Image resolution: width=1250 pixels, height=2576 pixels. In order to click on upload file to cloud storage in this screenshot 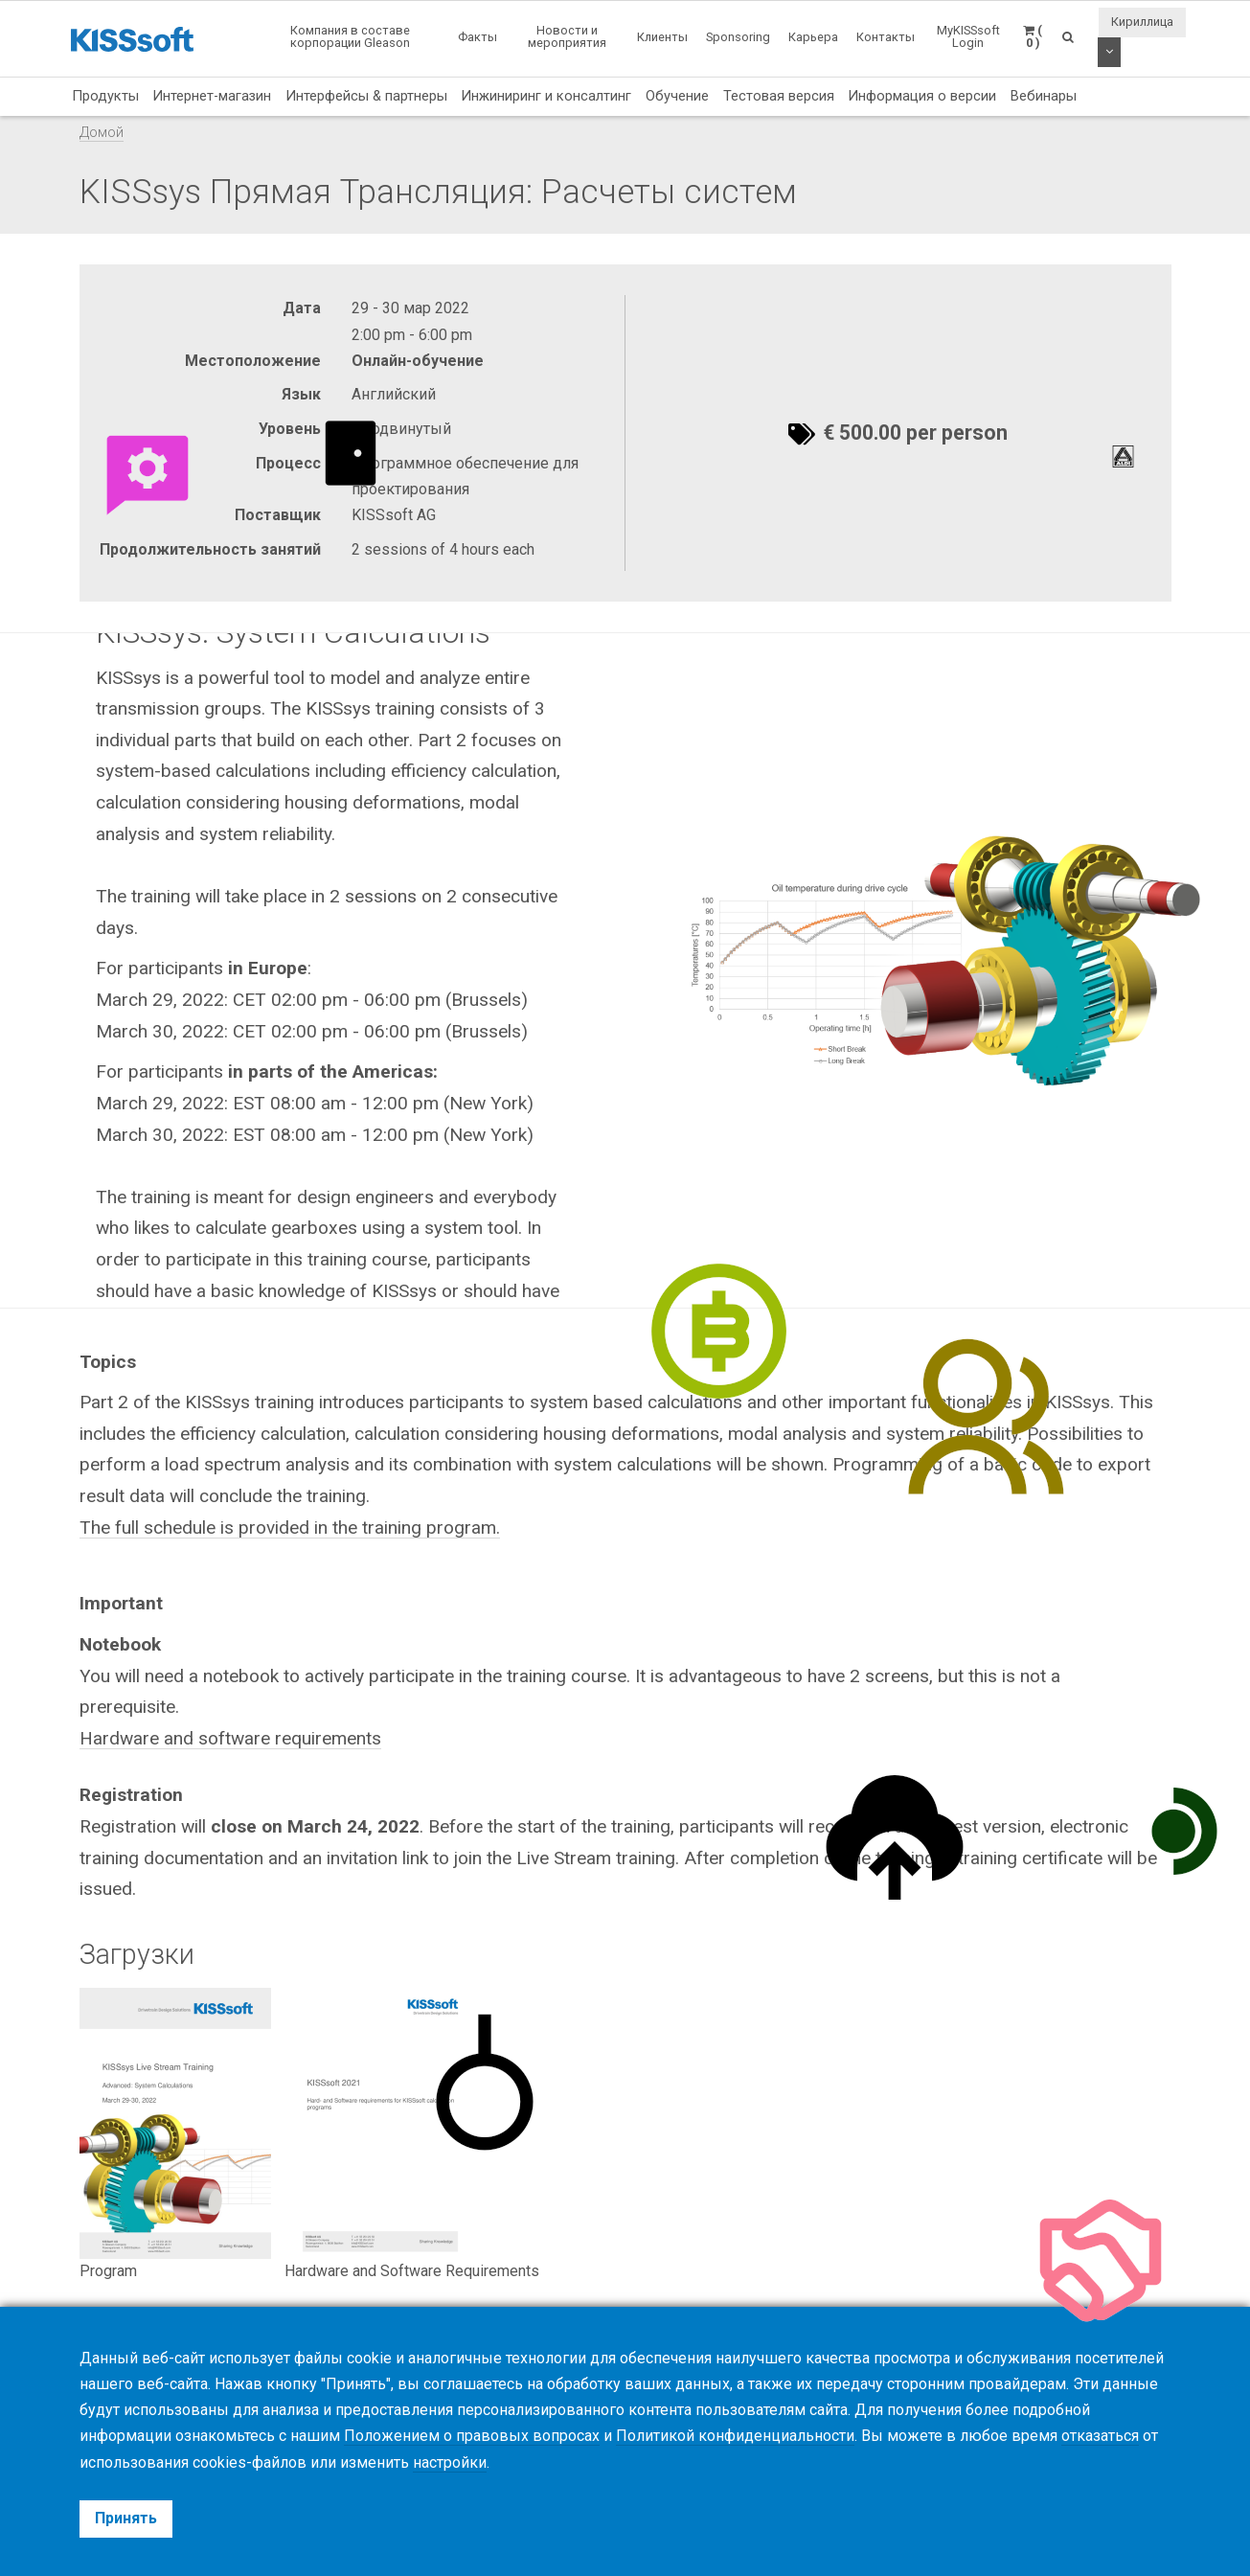, I will do `click(895, 1837)`.